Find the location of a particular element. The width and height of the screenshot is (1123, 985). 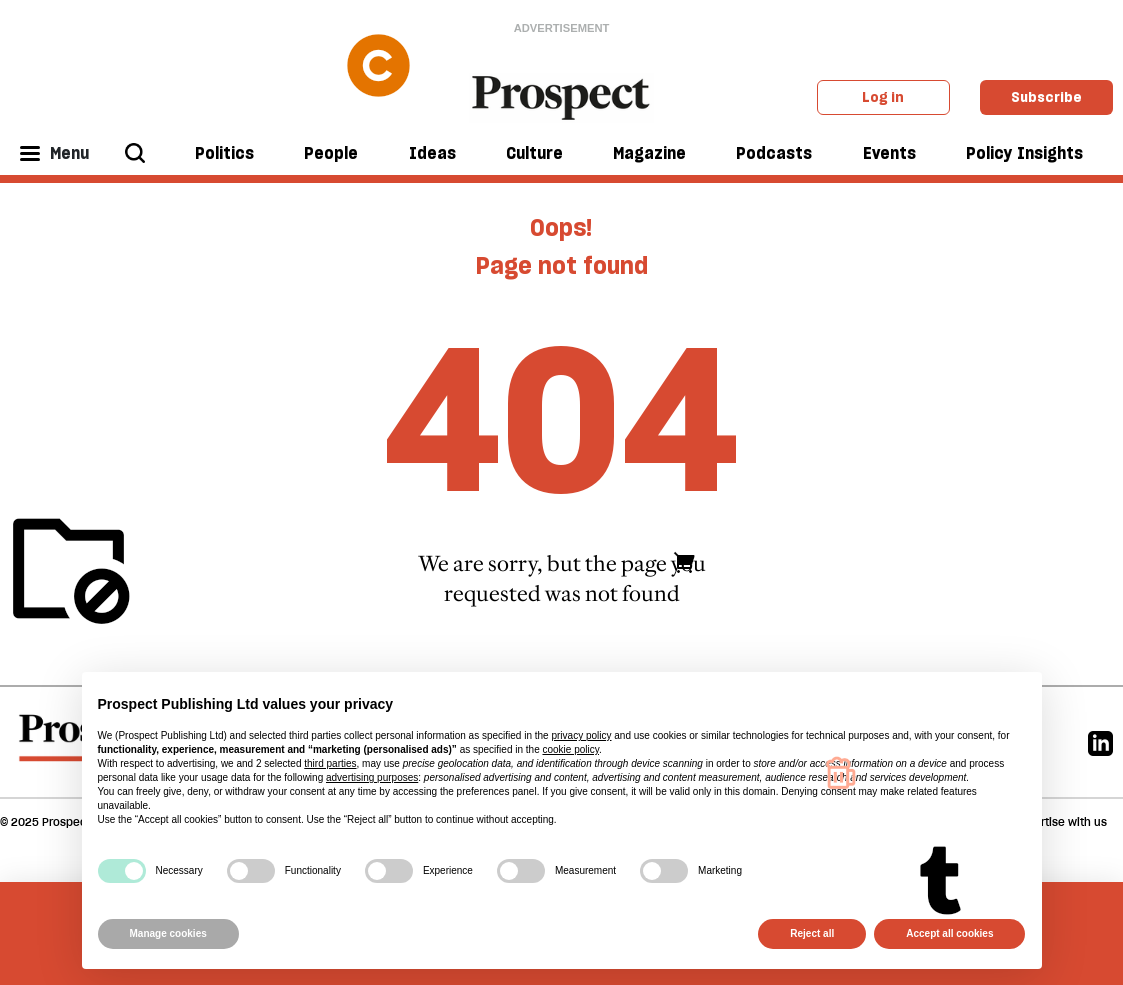

open tumblr app is located at coordinates (940, 880).